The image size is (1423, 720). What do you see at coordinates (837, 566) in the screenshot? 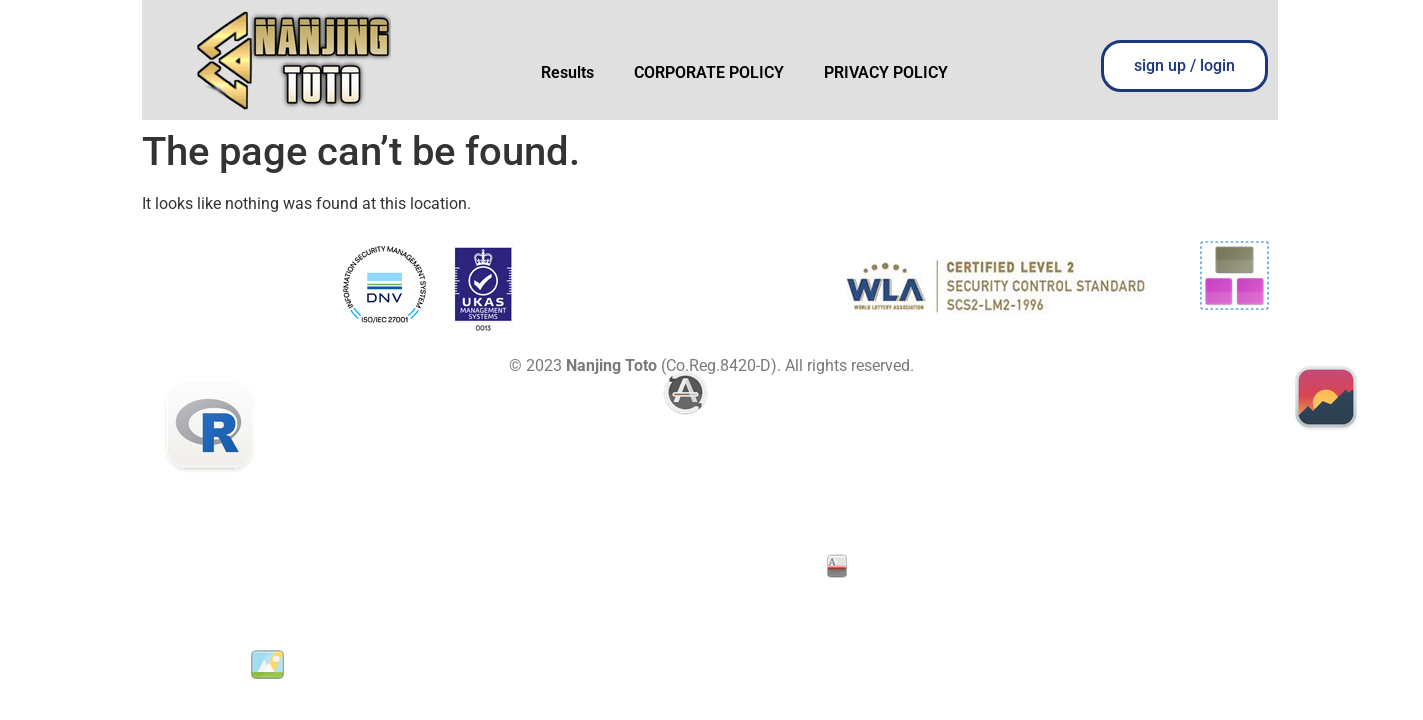
I see `open document scanner app` at bounding box center [837, 566].